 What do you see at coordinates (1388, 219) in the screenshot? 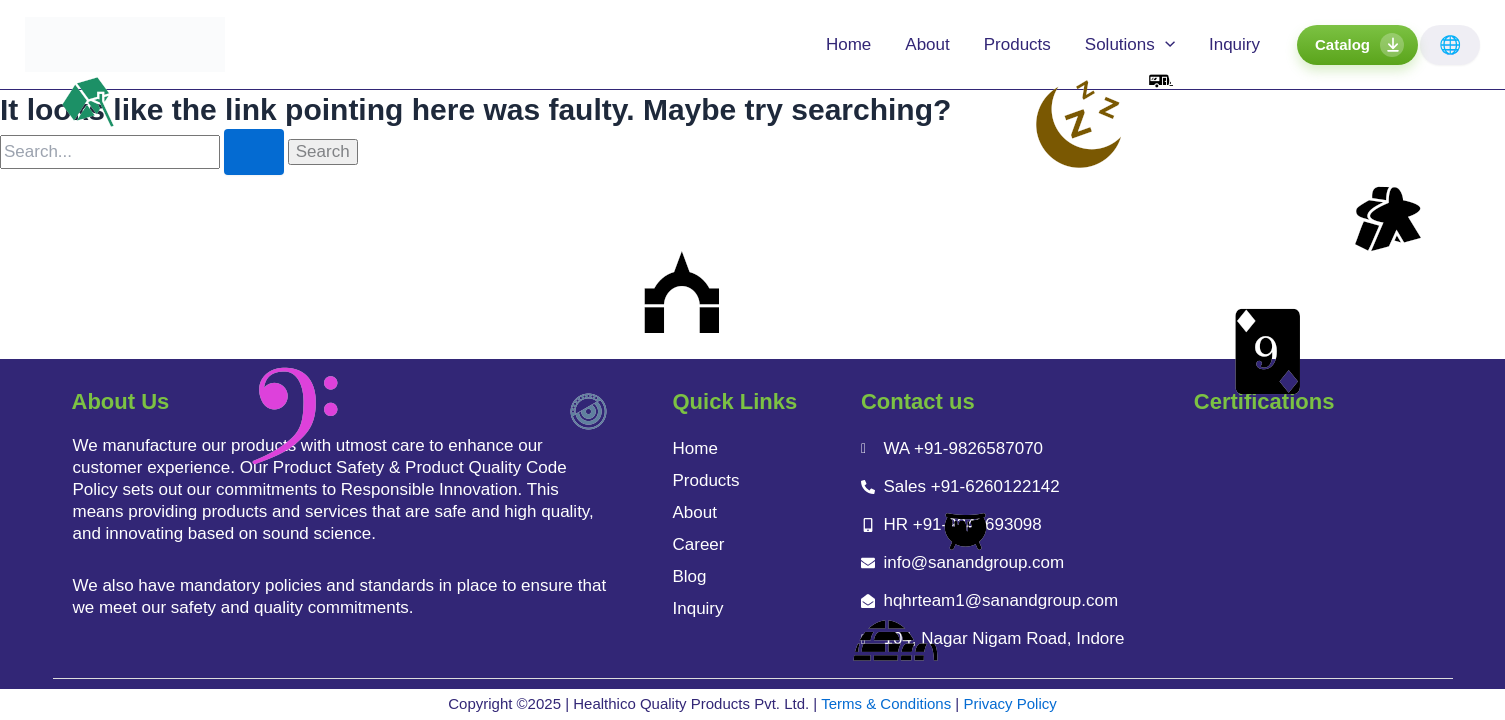
I see `access board game or tabletop gaming features` at bounding box center [1388, 219].